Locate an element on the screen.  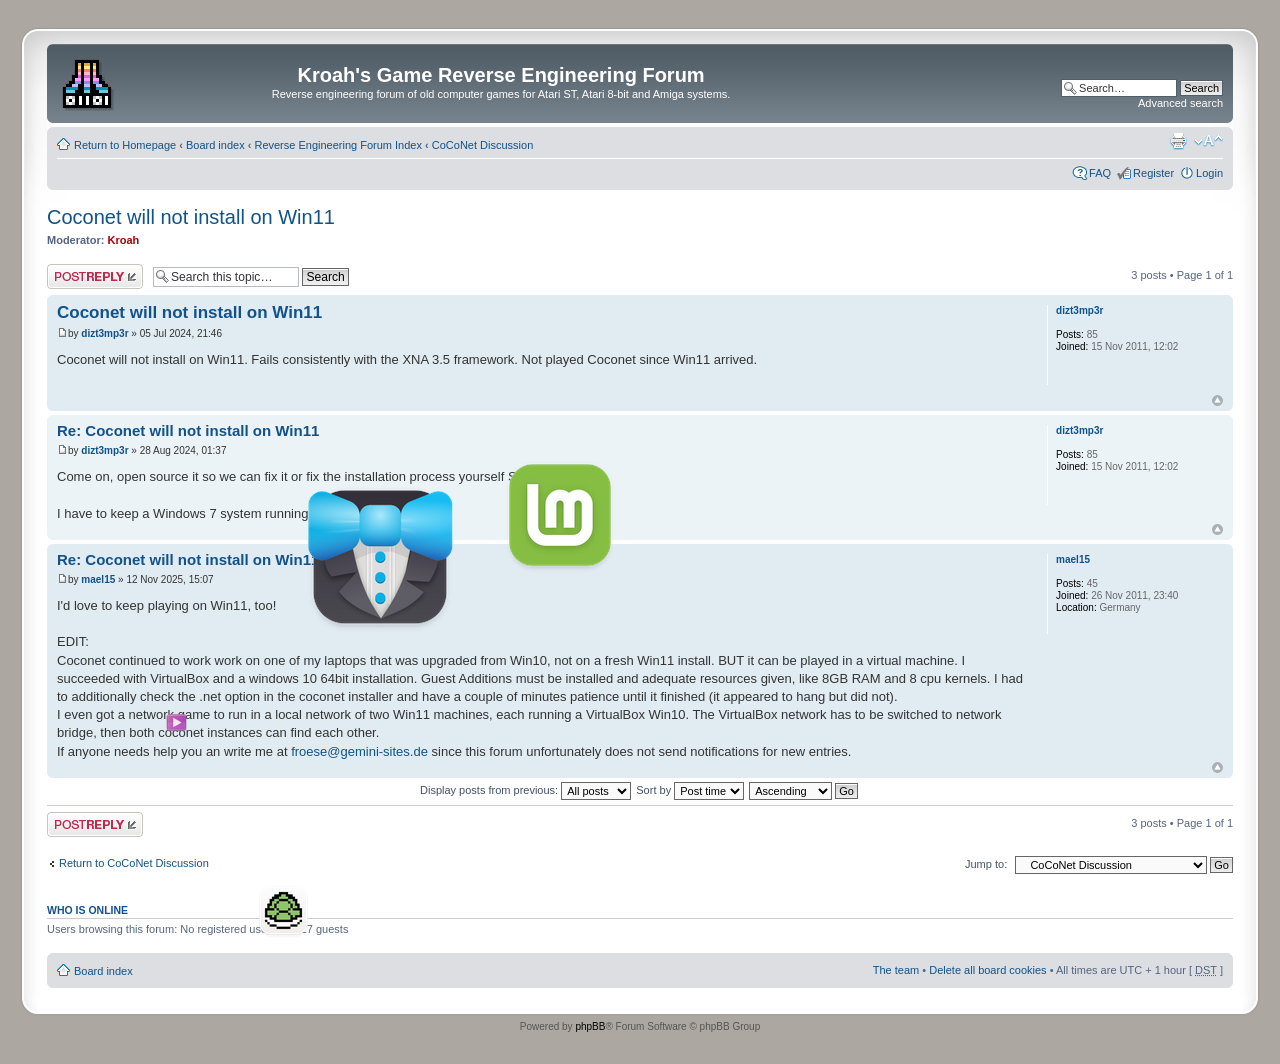
open linux mint application is located at coordinates (560, 515).